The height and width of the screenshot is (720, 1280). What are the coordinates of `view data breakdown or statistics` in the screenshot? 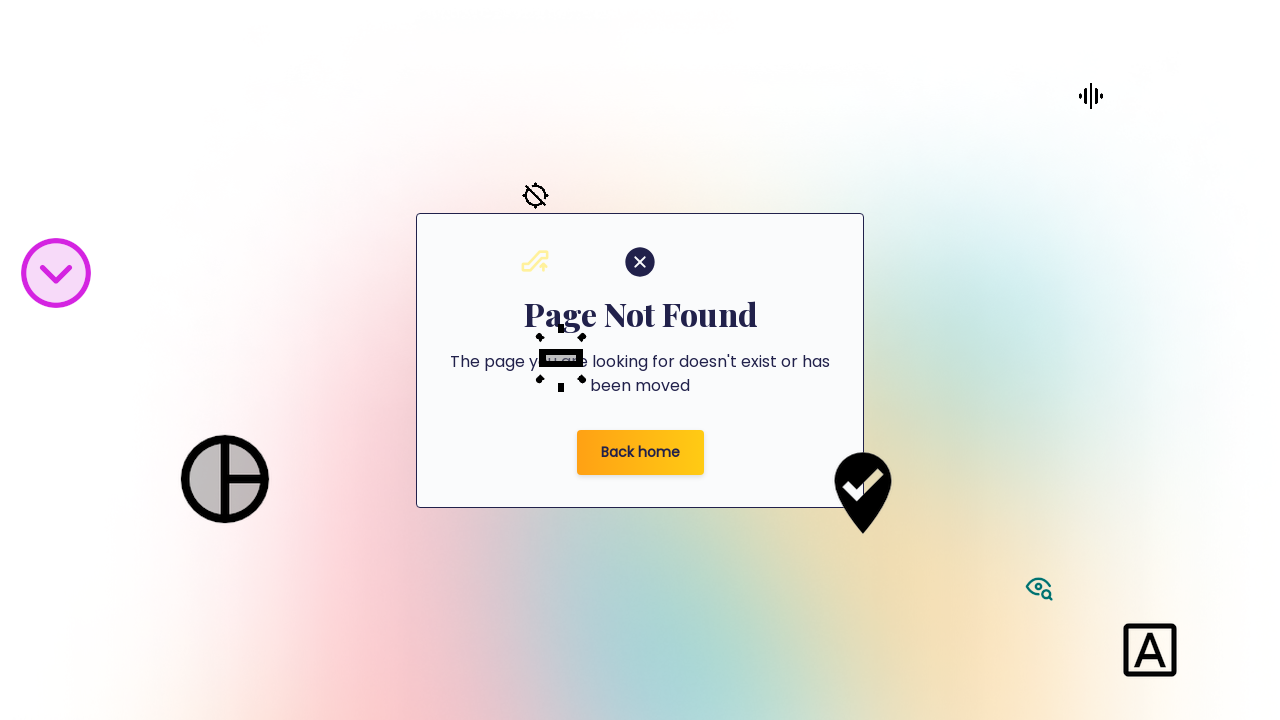 It's located at (225, 479).